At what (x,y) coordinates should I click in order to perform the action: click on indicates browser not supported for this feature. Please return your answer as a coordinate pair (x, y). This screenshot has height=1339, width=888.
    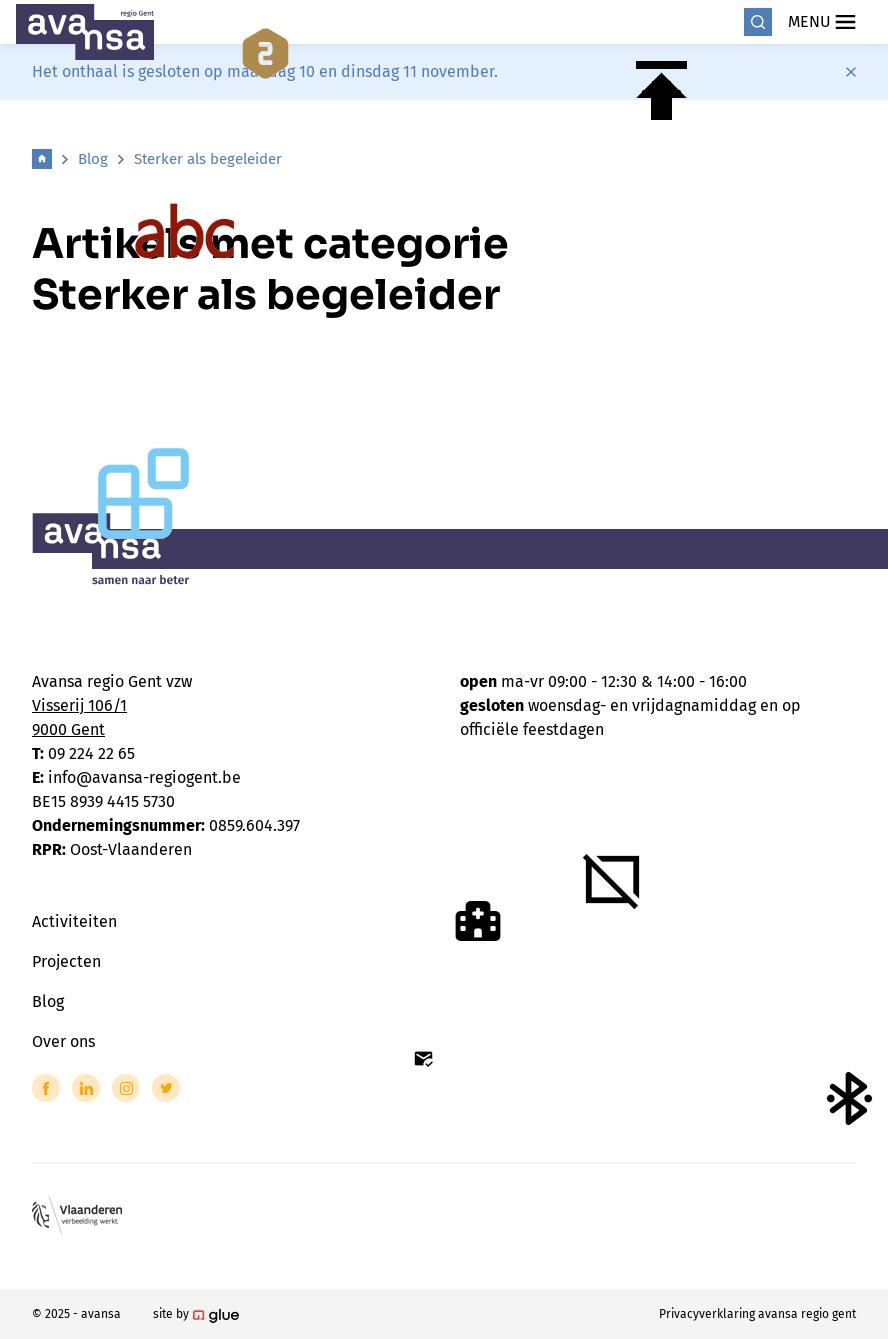
    Looking at the image, I should click on (612, 879).